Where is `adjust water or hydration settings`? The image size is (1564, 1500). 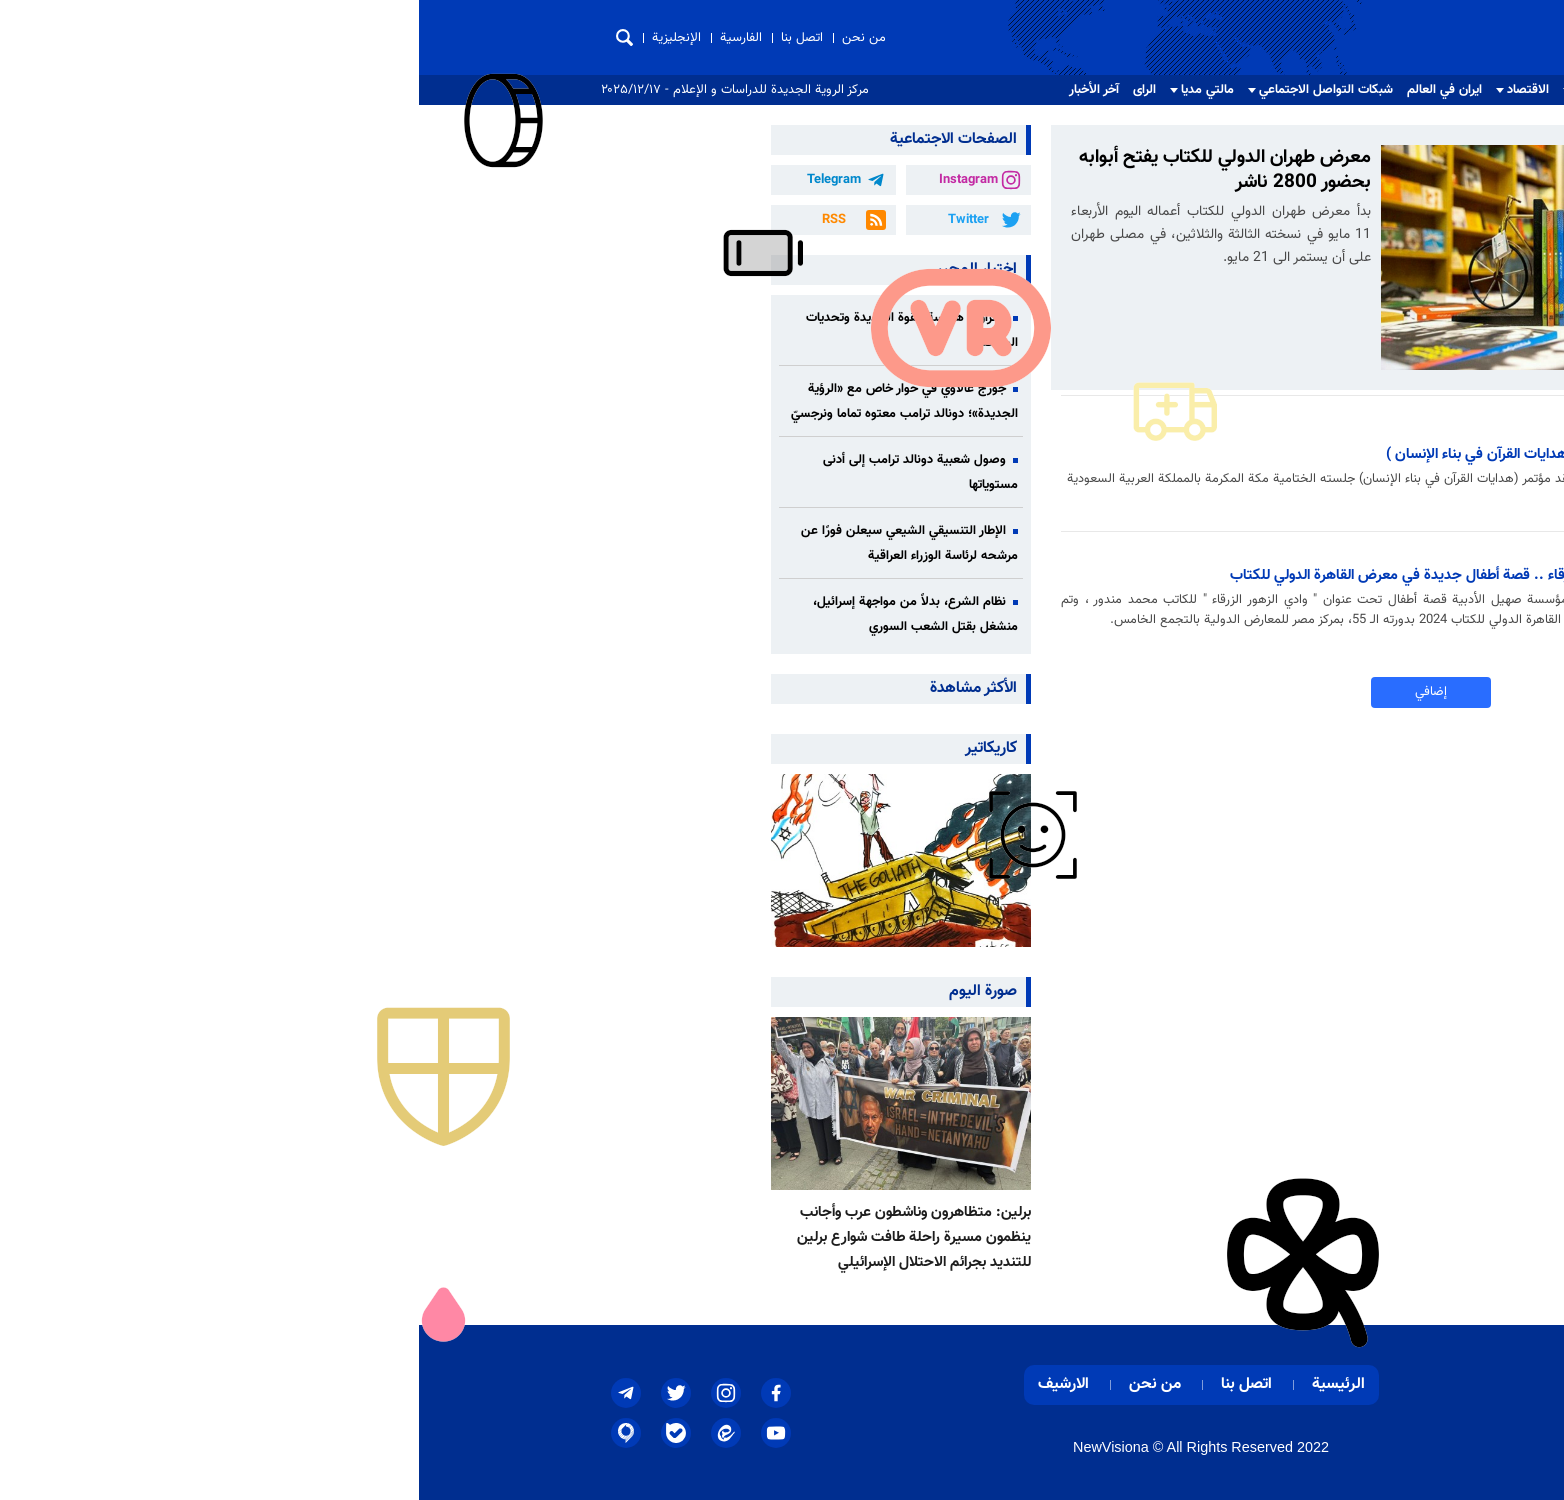 adjust water or hydration settings is located at coordinates (443, 1314).